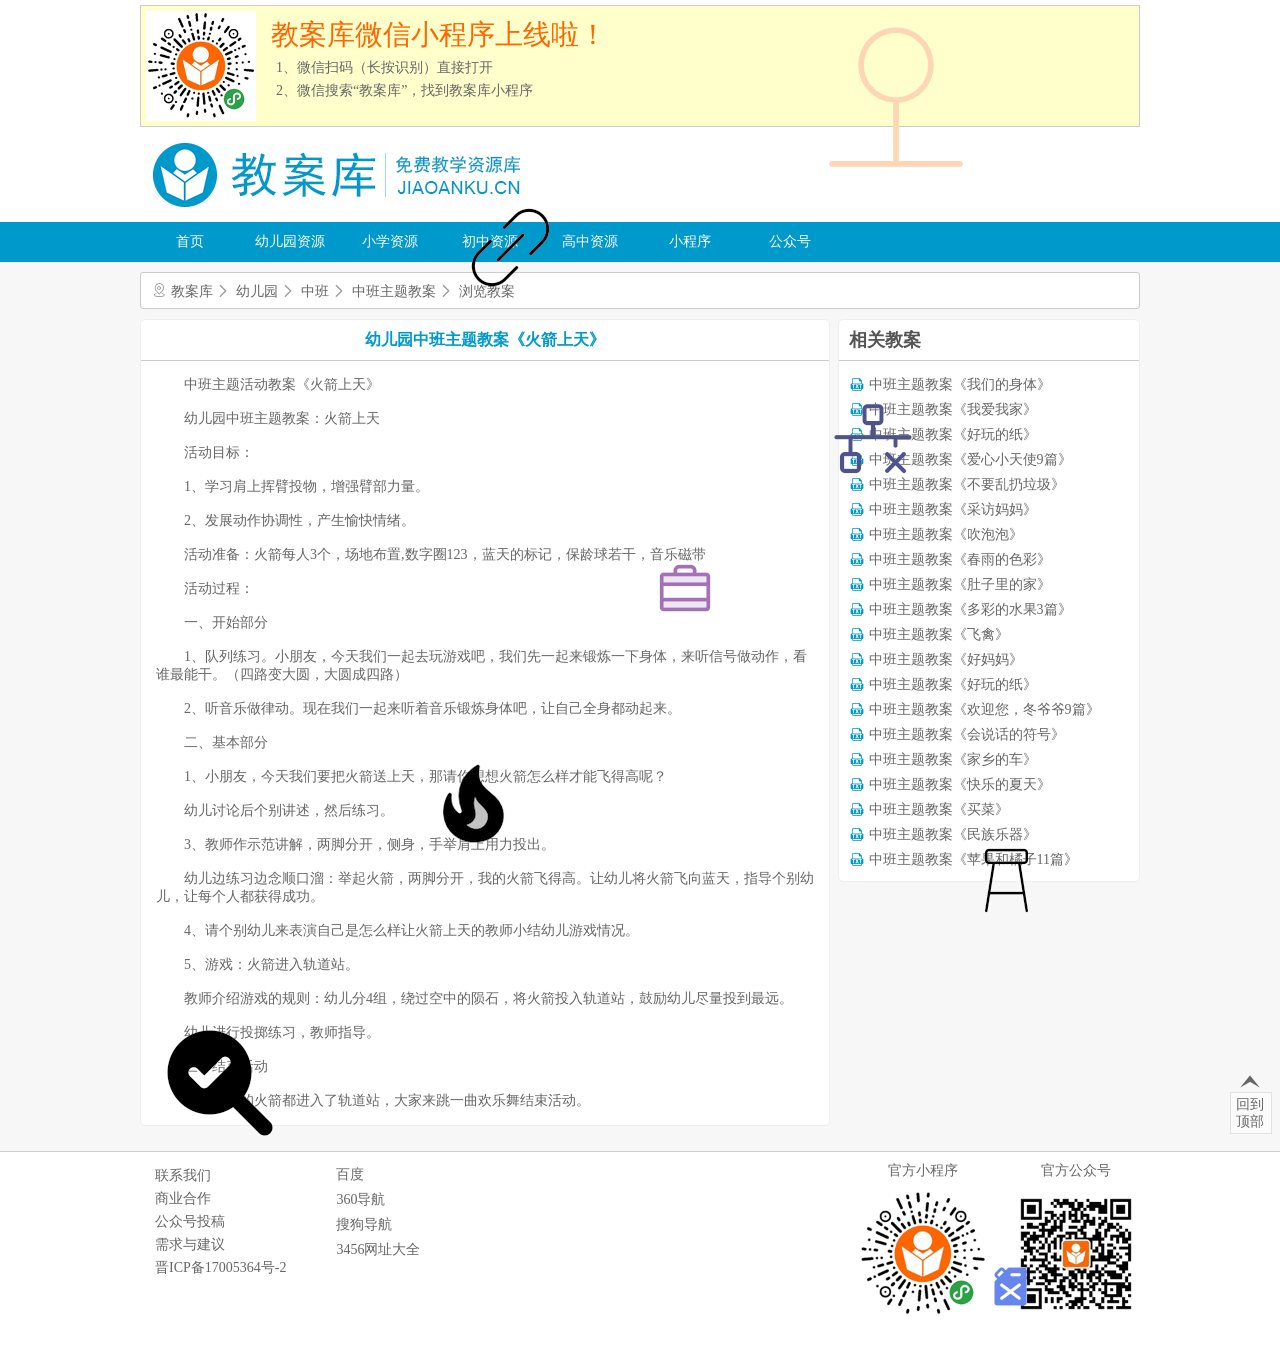 The height and width of the screenshot is (1352, 1280). I want to click on access work documents or business tools, so click(685, 590).